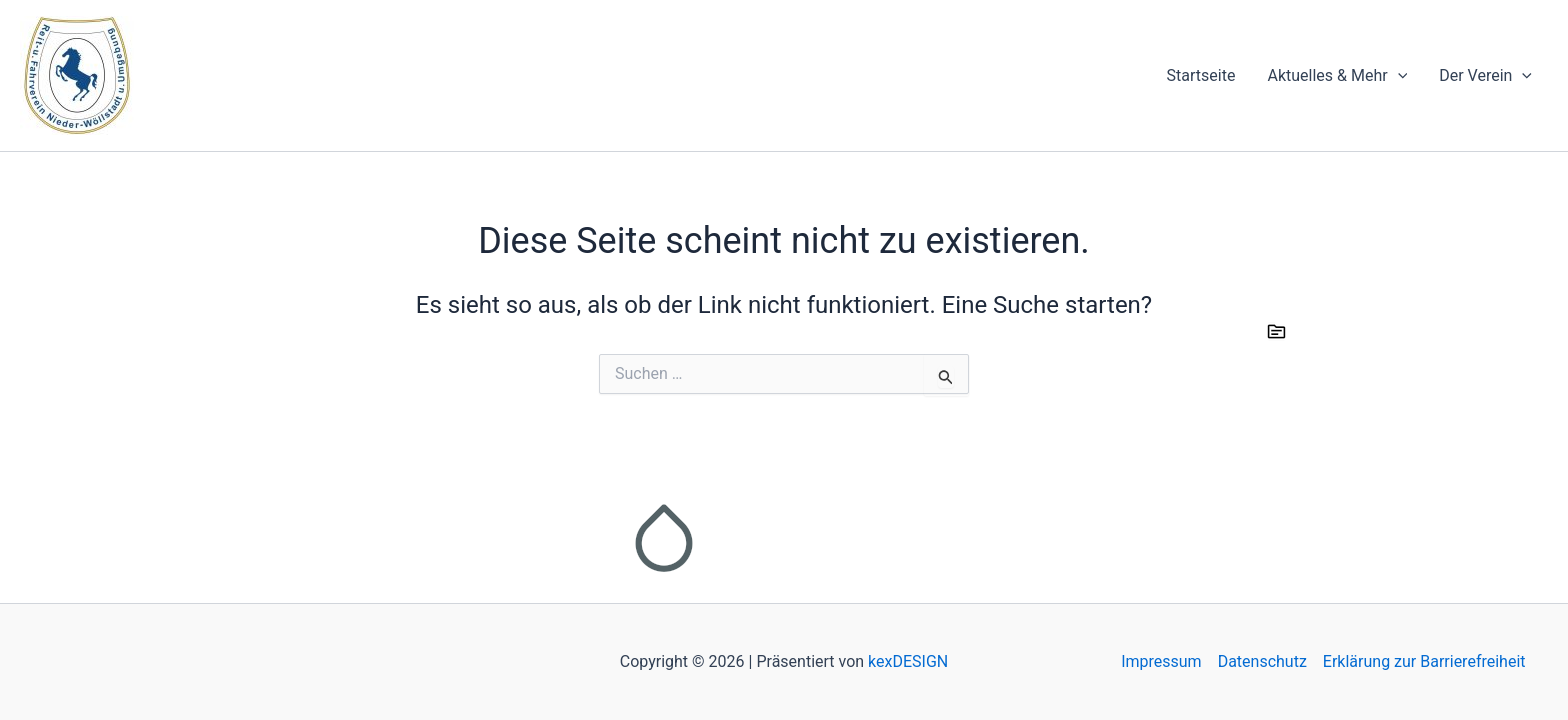  What do you see at coordinates (664, 537) in the screenshot?
I see `adjust humidity or water settings` at bounding box center [664, 537].